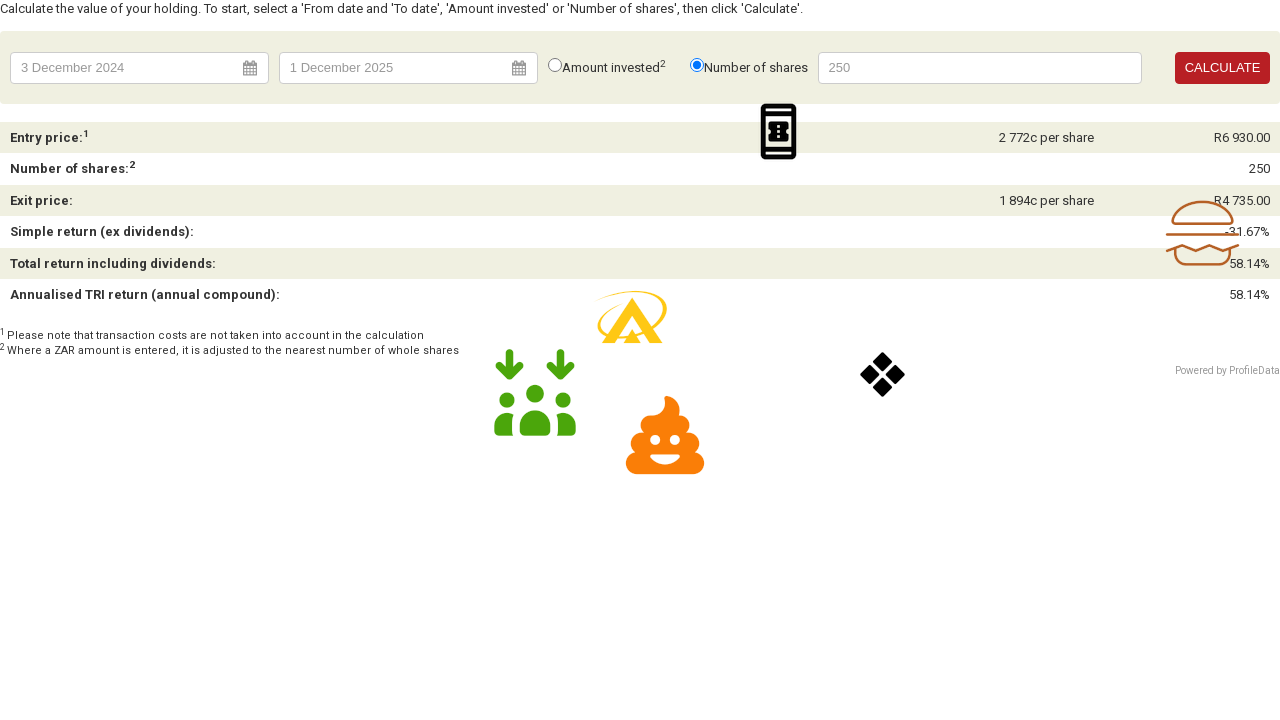  Describe the element at coordinates (535, 395) in the screenshot. I see `distribute tasks or assignments to team members` at that location.